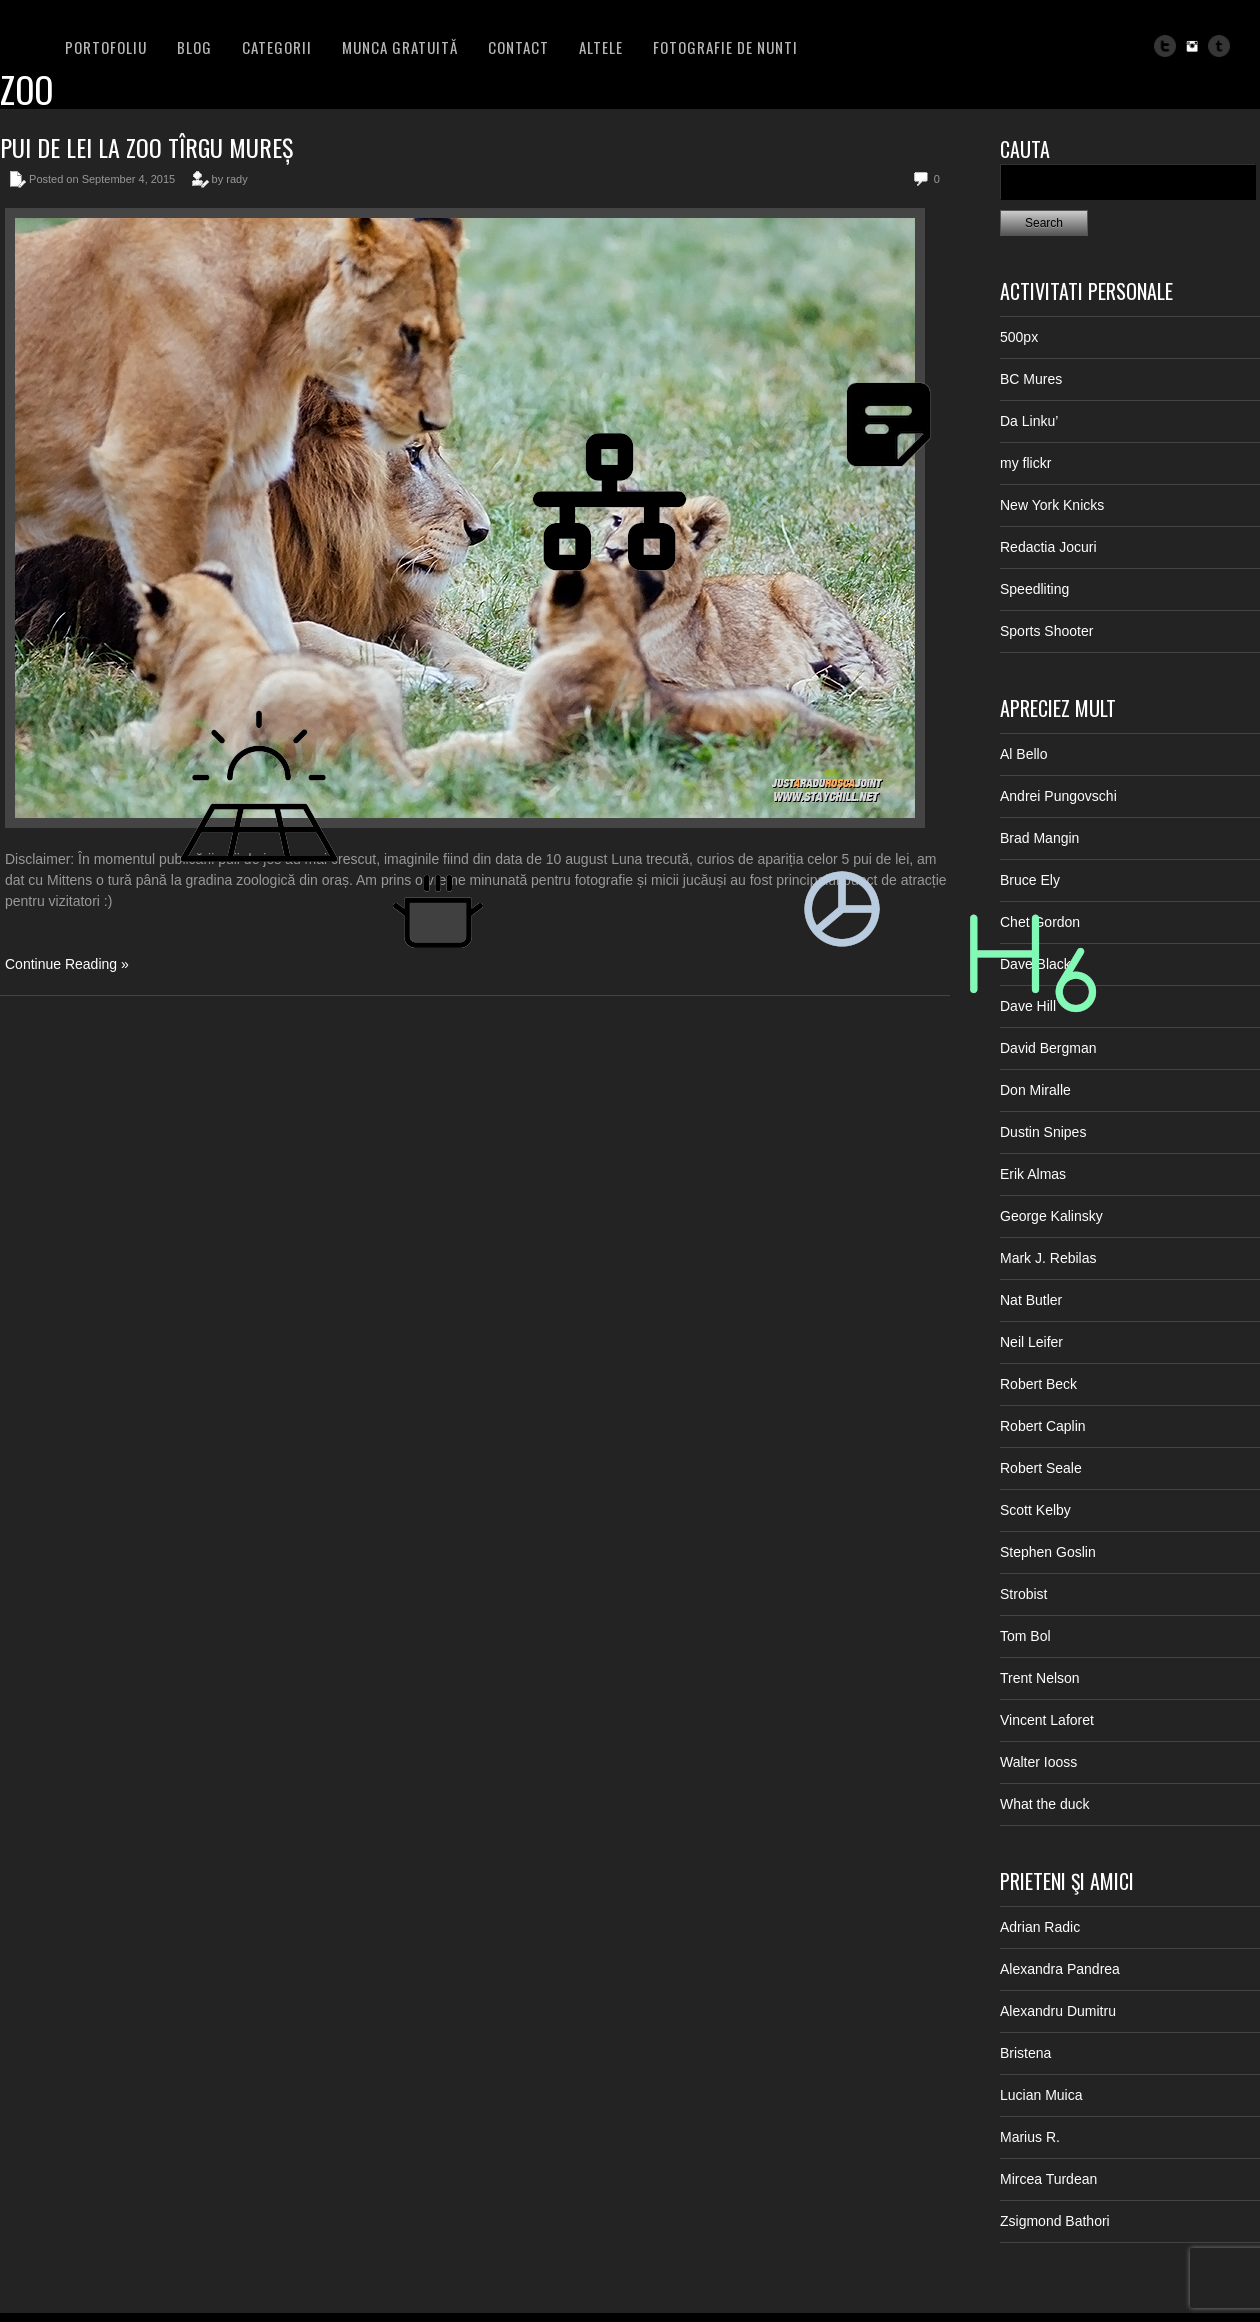 This screenshot has height=2322, width=1260. What do you see at coordinates (842, 909) in the screenshot?
I see `view pie chart analytics` at bounding box center [842, 909].